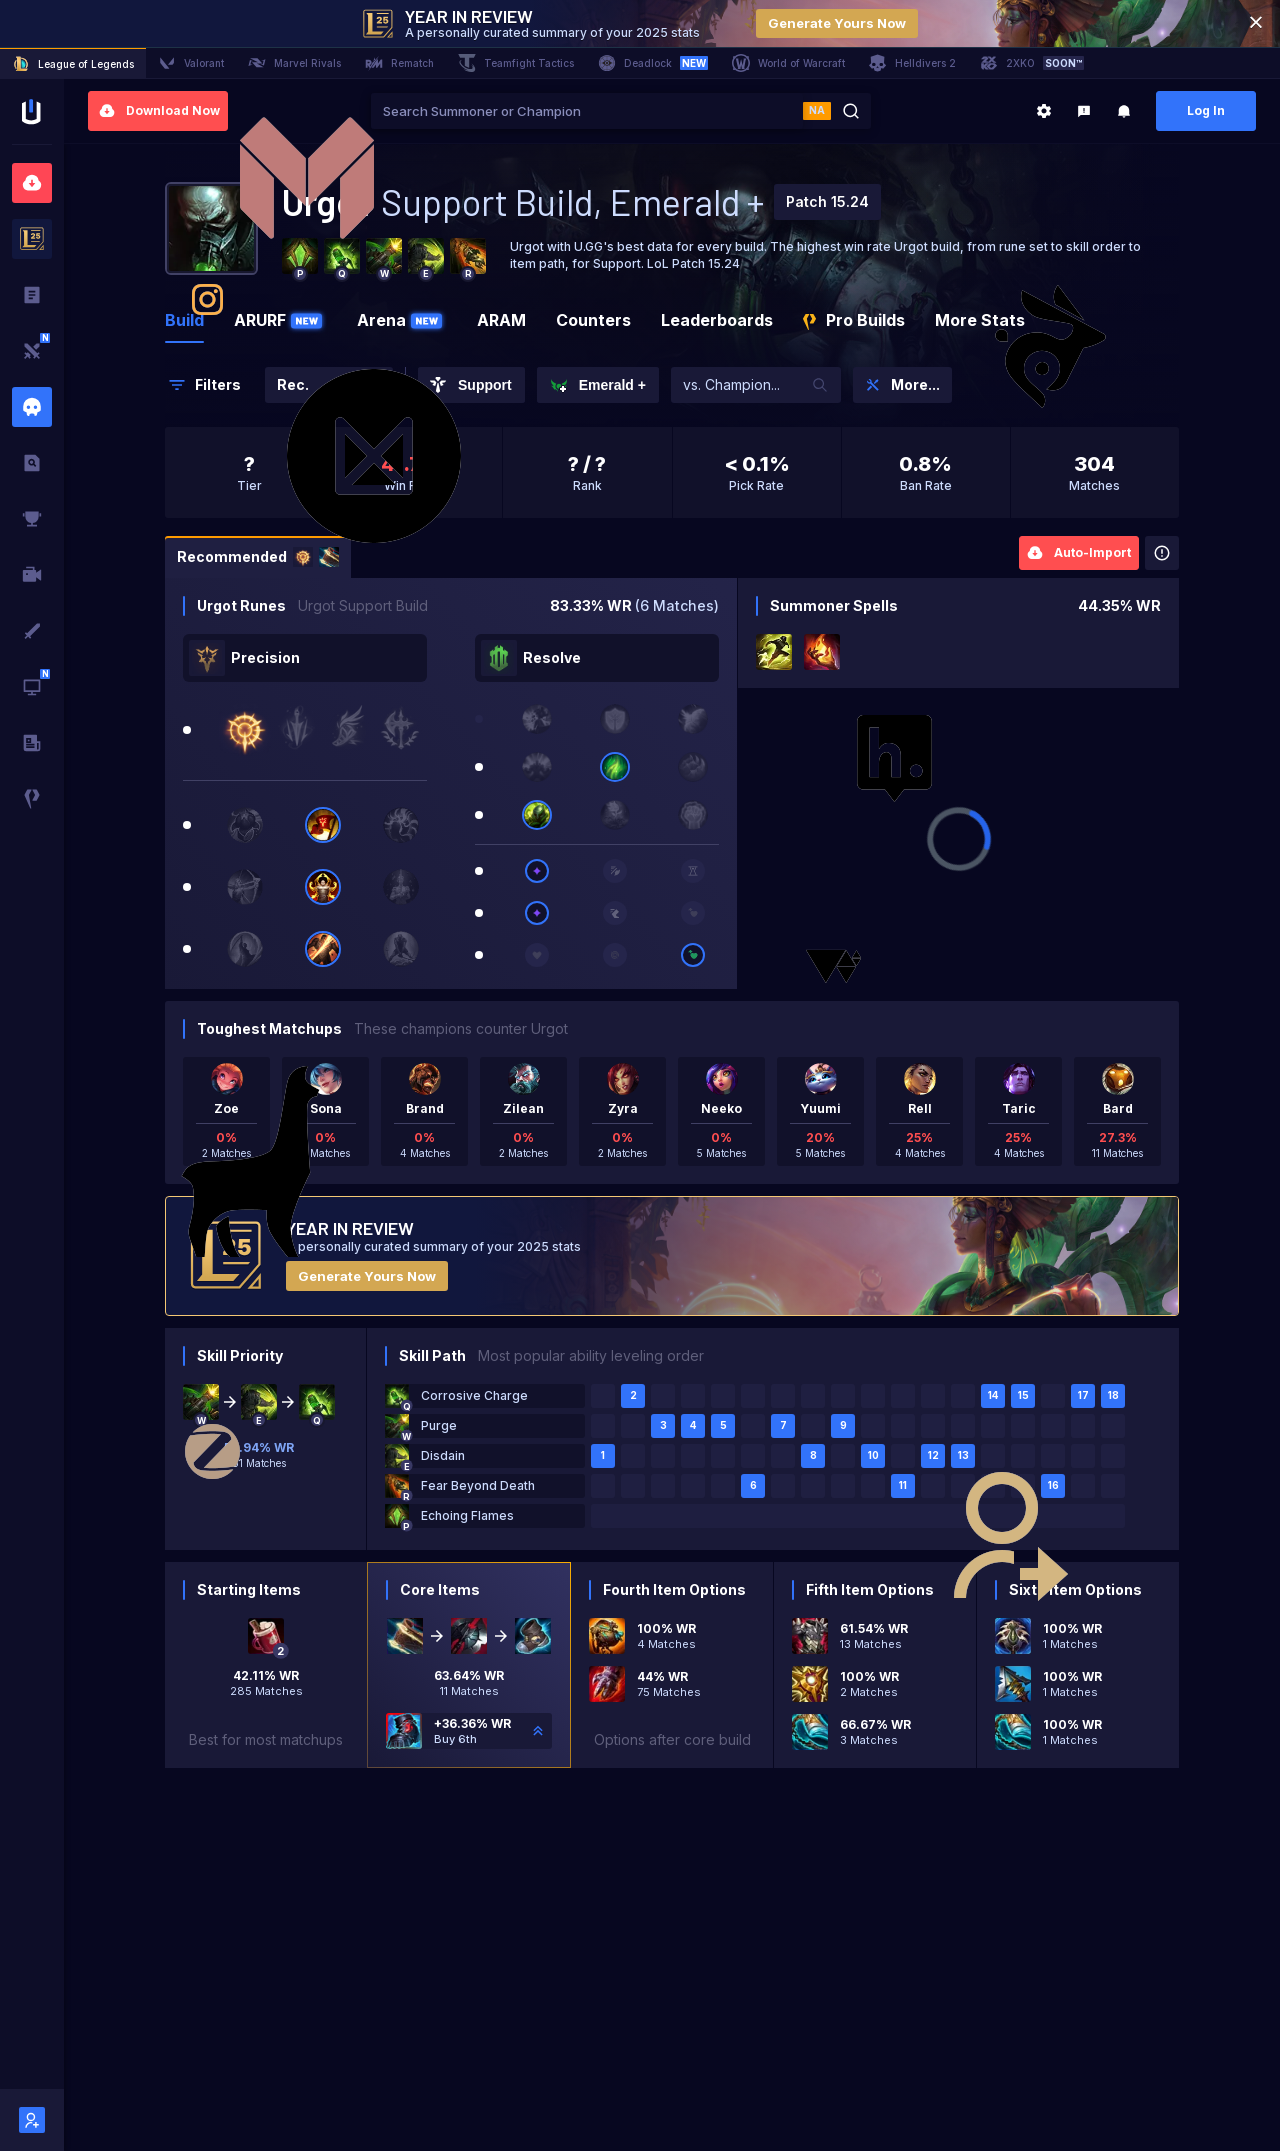 Image resolution: width=1280 pixels, height=2151 pixels. I want to click on bunny.net logo, so click(1050, 346).